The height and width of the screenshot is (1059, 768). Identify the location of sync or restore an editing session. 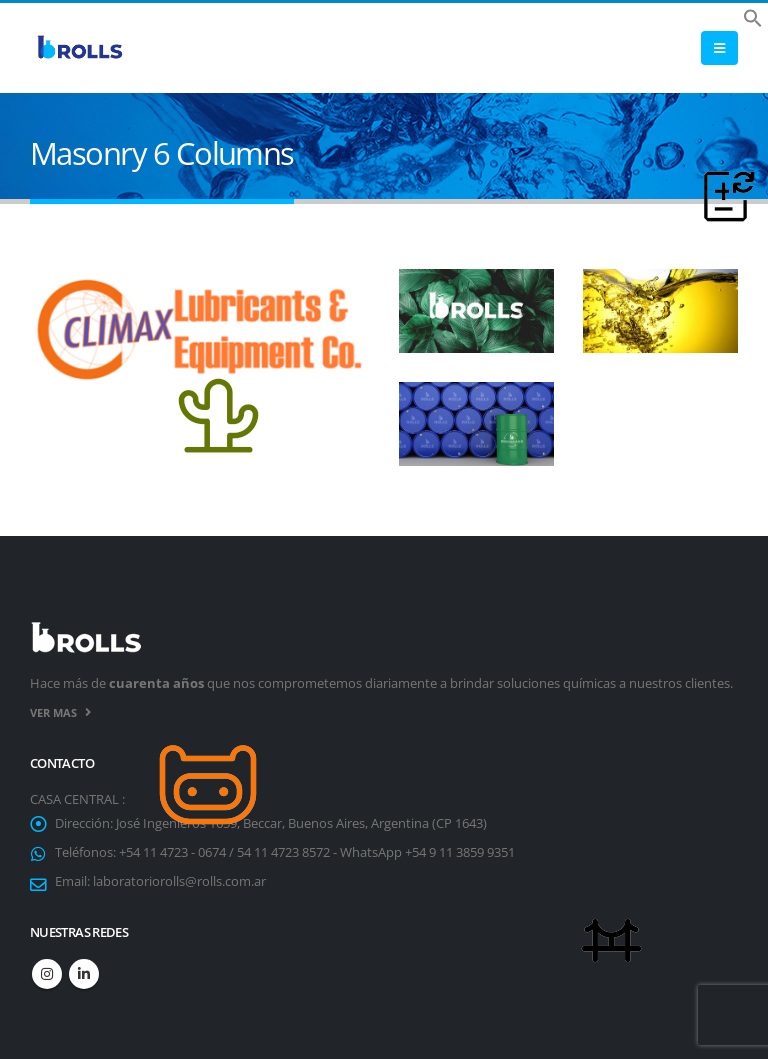
(725, 196).